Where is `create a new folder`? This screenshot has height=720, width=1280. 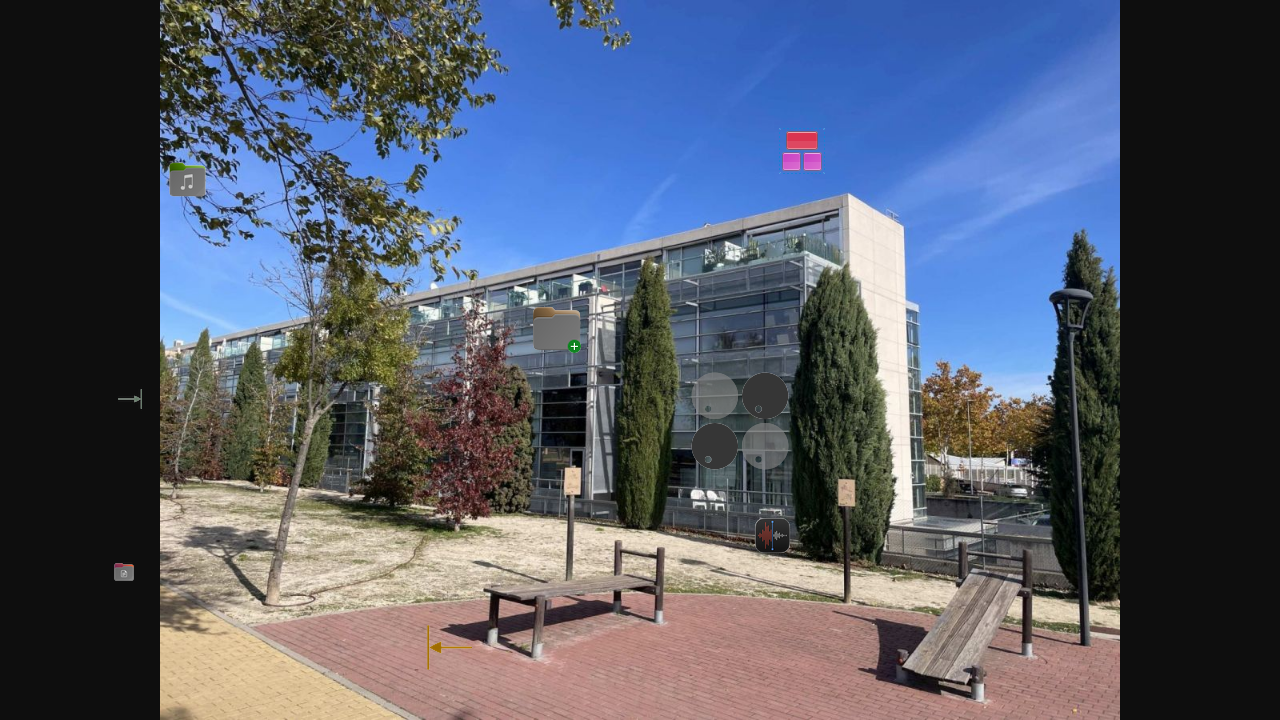 create a new folder is located at coordinates (556, 328).